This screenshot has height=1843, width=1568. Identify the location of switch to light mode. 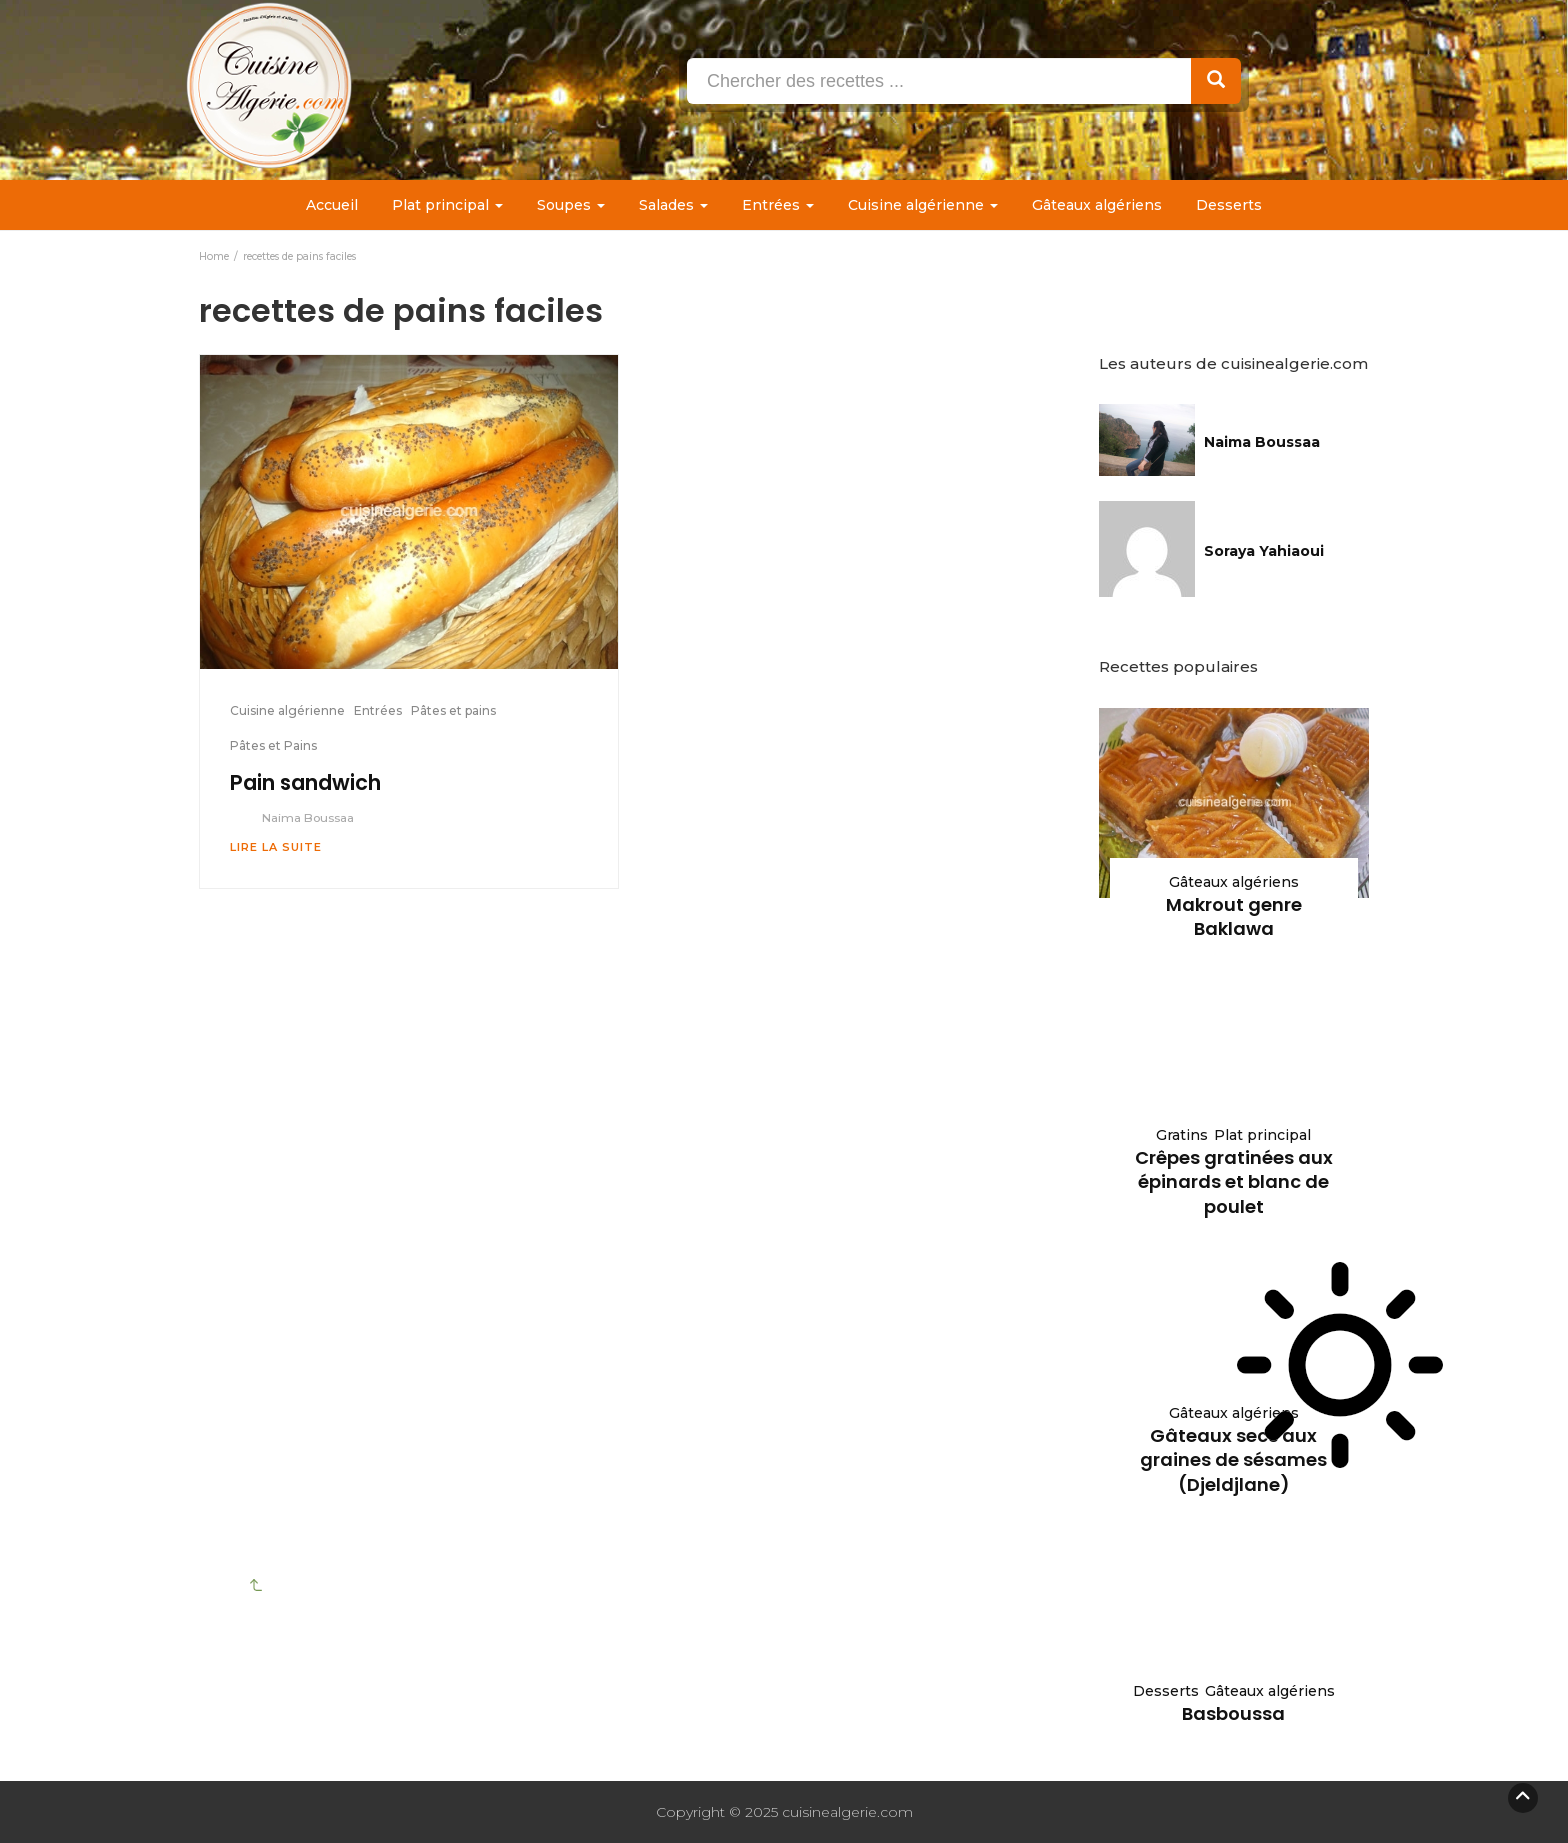
(1340, 1365).